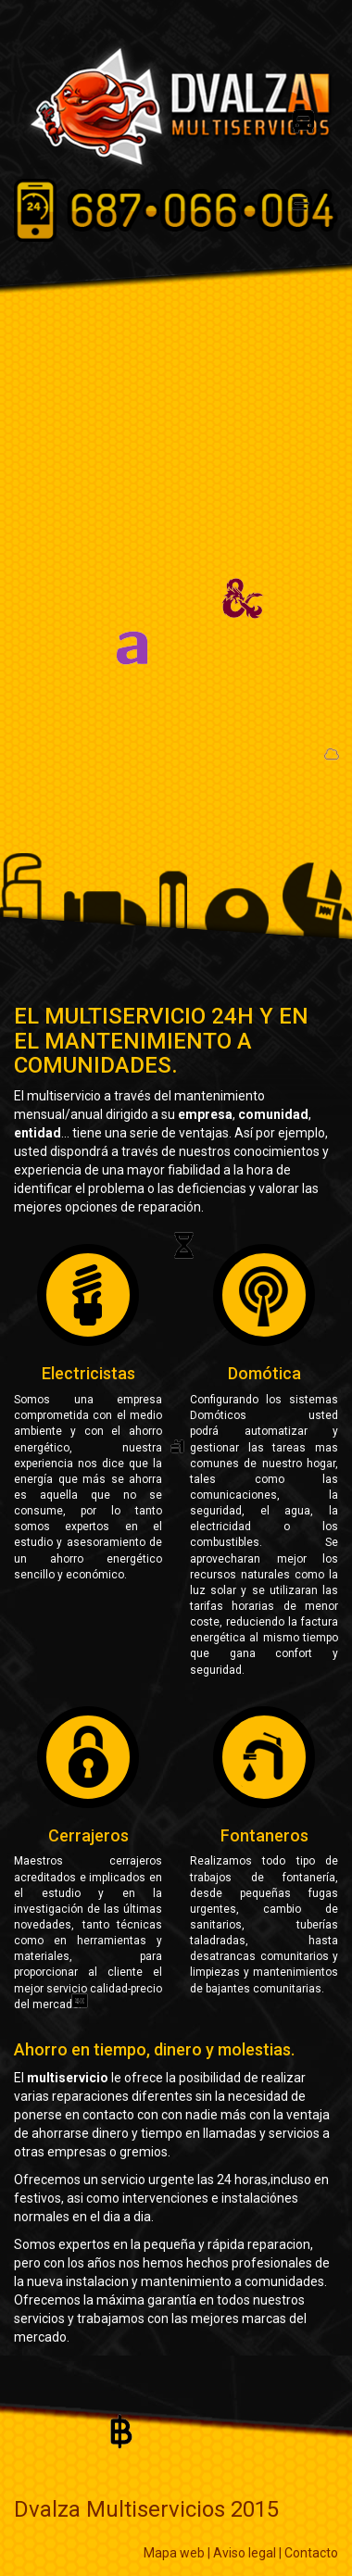 This screenshot has height=2576, width=352. What do you see at coordinates (80, 2001) in the screenshot?
I see `indicates 4k video quality available` at bounding box center [80, 2001].